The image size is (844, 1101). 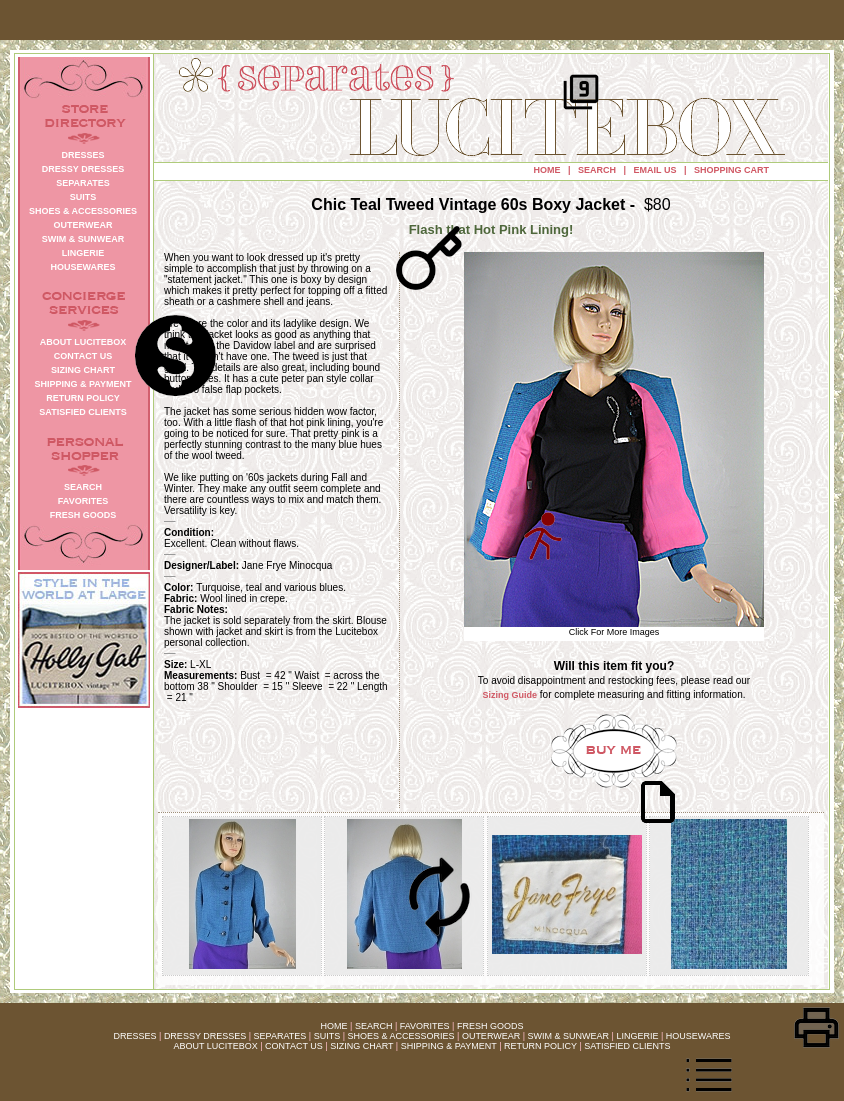 I want to click on switch to walking directions, so click(x=543, y=536).